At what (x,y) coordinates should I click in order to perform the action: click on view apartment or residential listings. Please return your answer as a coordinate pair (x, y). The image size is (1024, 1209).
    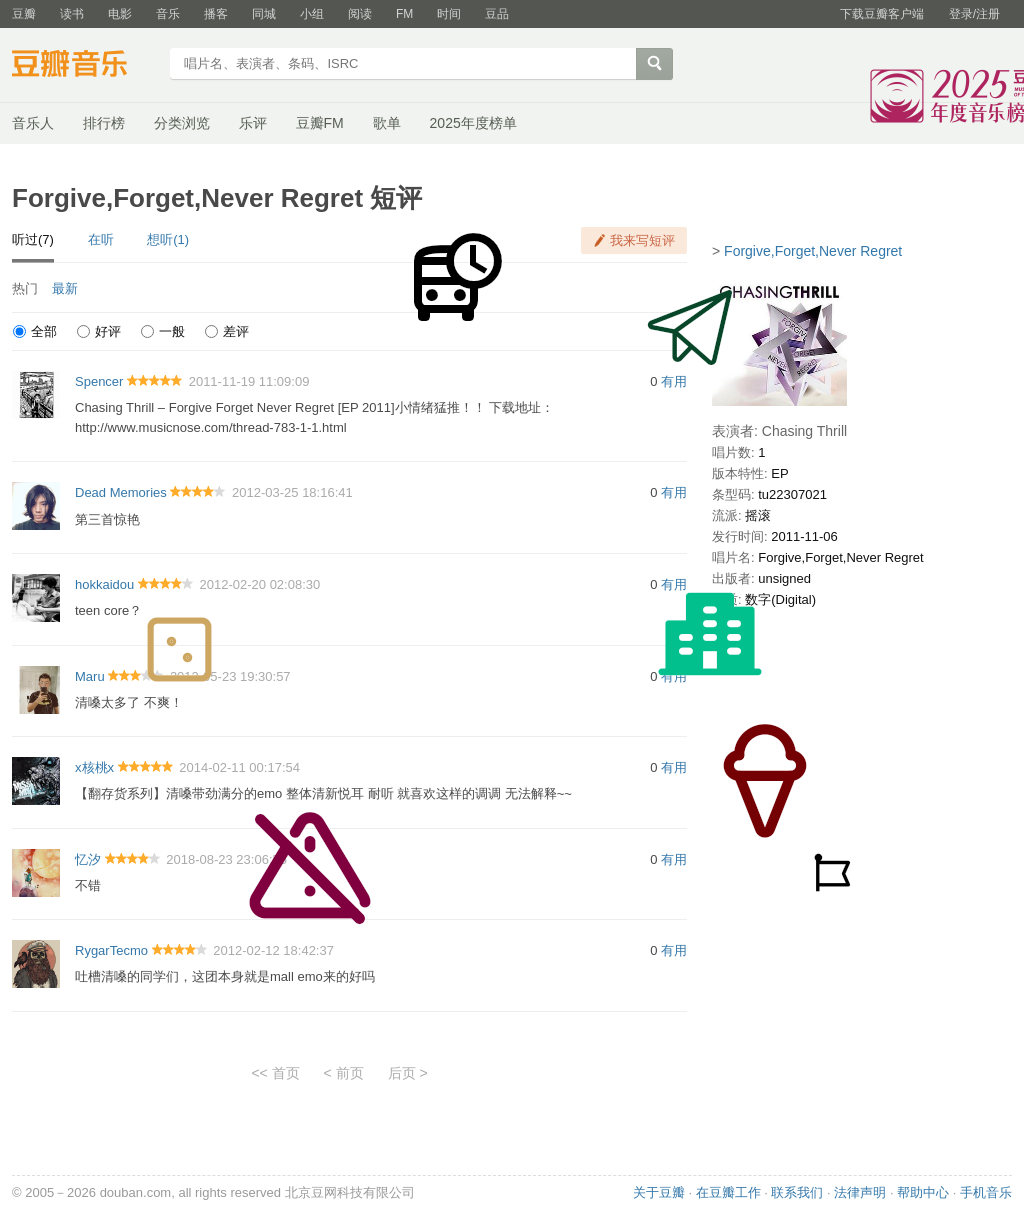
    Looking at the image, I should click on (710, 634).